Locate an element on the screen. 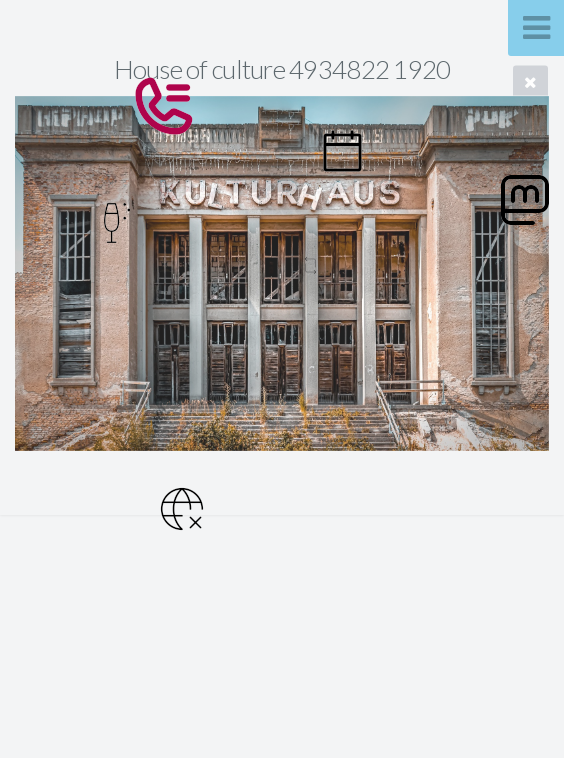 Image resolution: width=564 pixels, height=758 pixels. no internet connection is located at coordinates (182, 509).